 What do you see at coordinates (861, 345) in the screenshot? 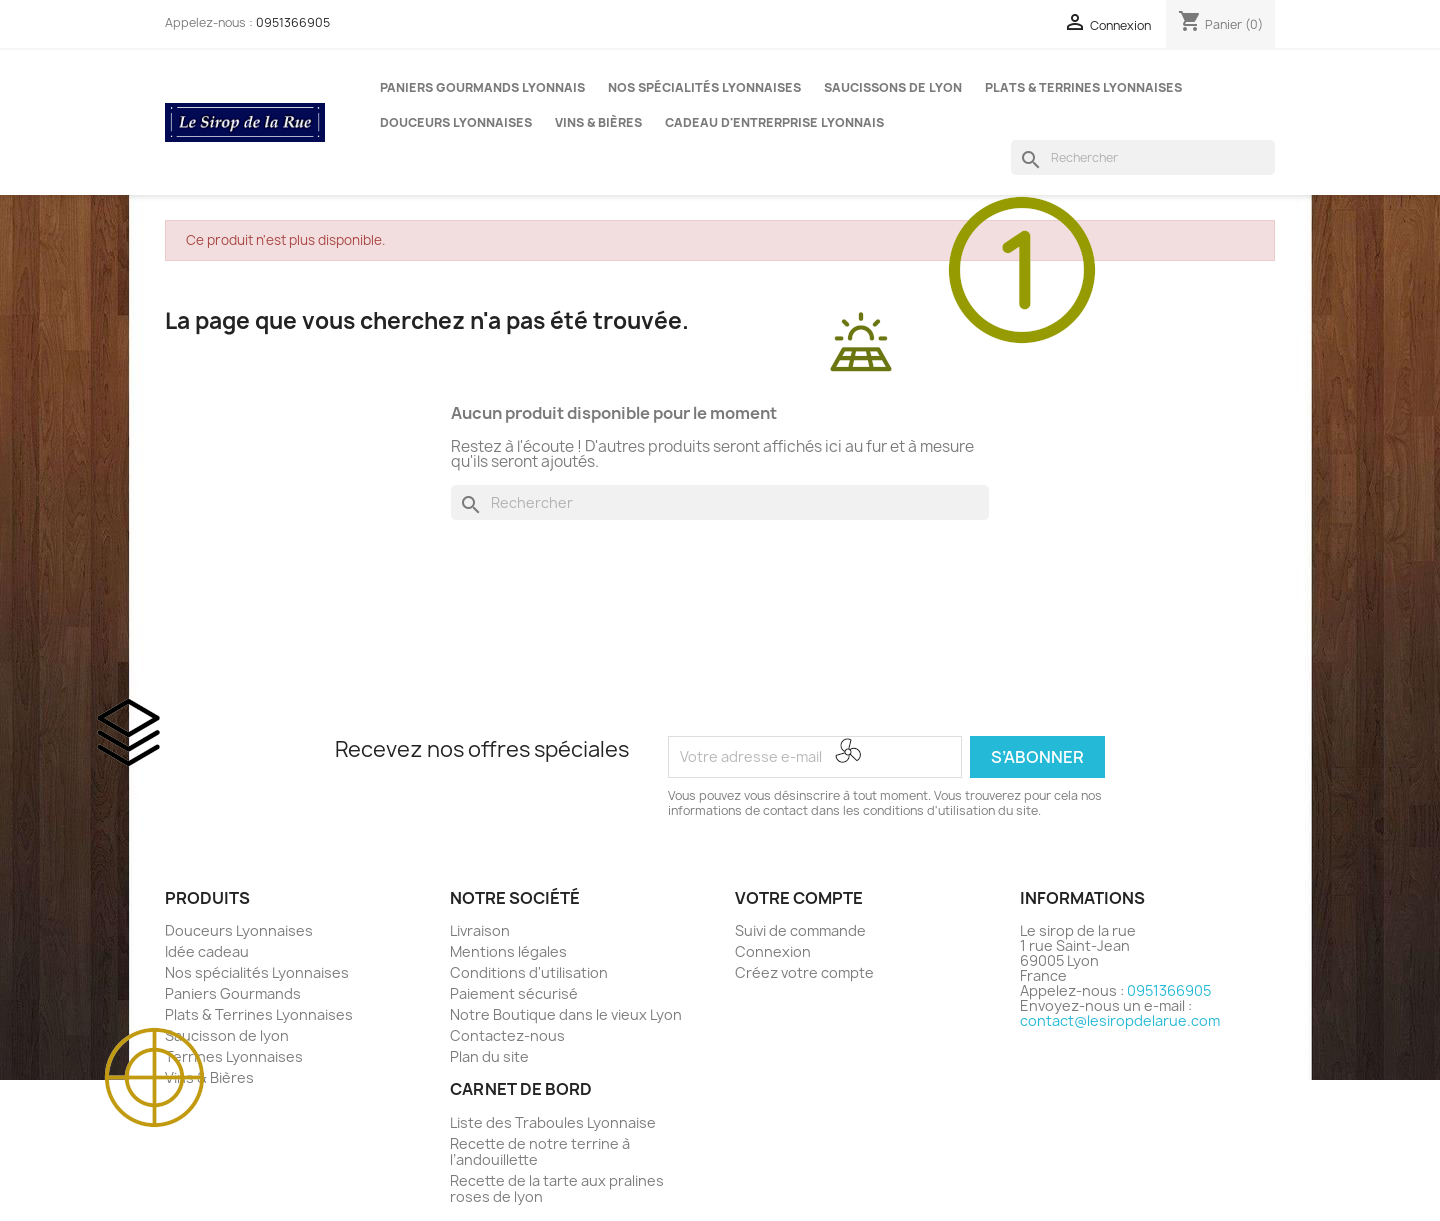
I see `view solar energy or panel status` at bounding box center [861, 345].